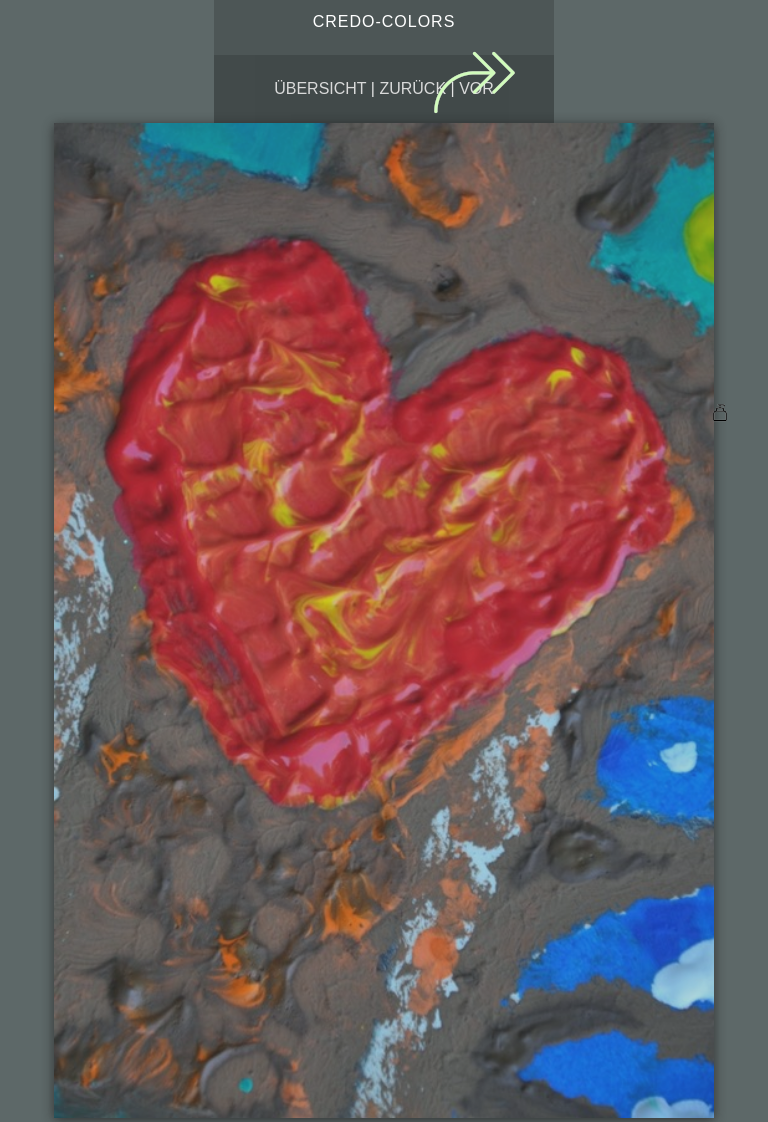 The height and width of the screenshot is (1122, 768). What do you see at coordinates (474, 82) in the screenshot?
I see `forward or share content multiple times` at bounding box center [474, 82].